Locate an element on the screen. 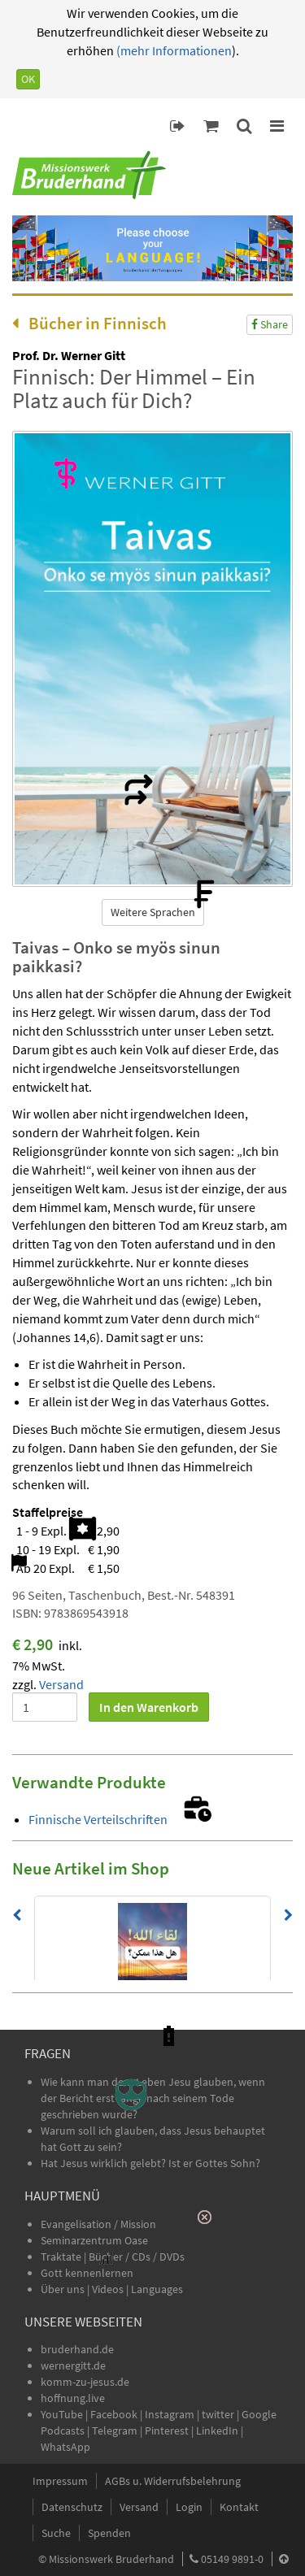  indicates strong cellular network connection is located at coordinates (108, 2257).